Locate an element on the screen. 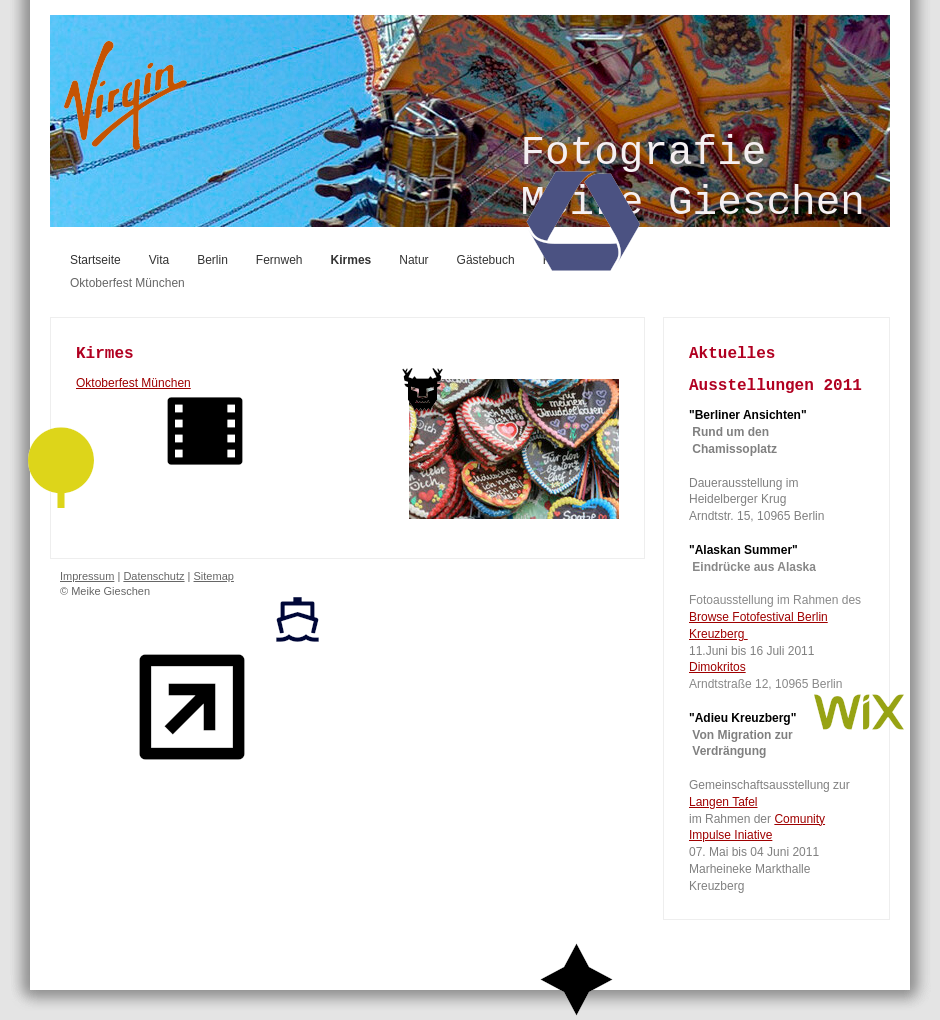  open link in new window is located at coordinates (192, 707).